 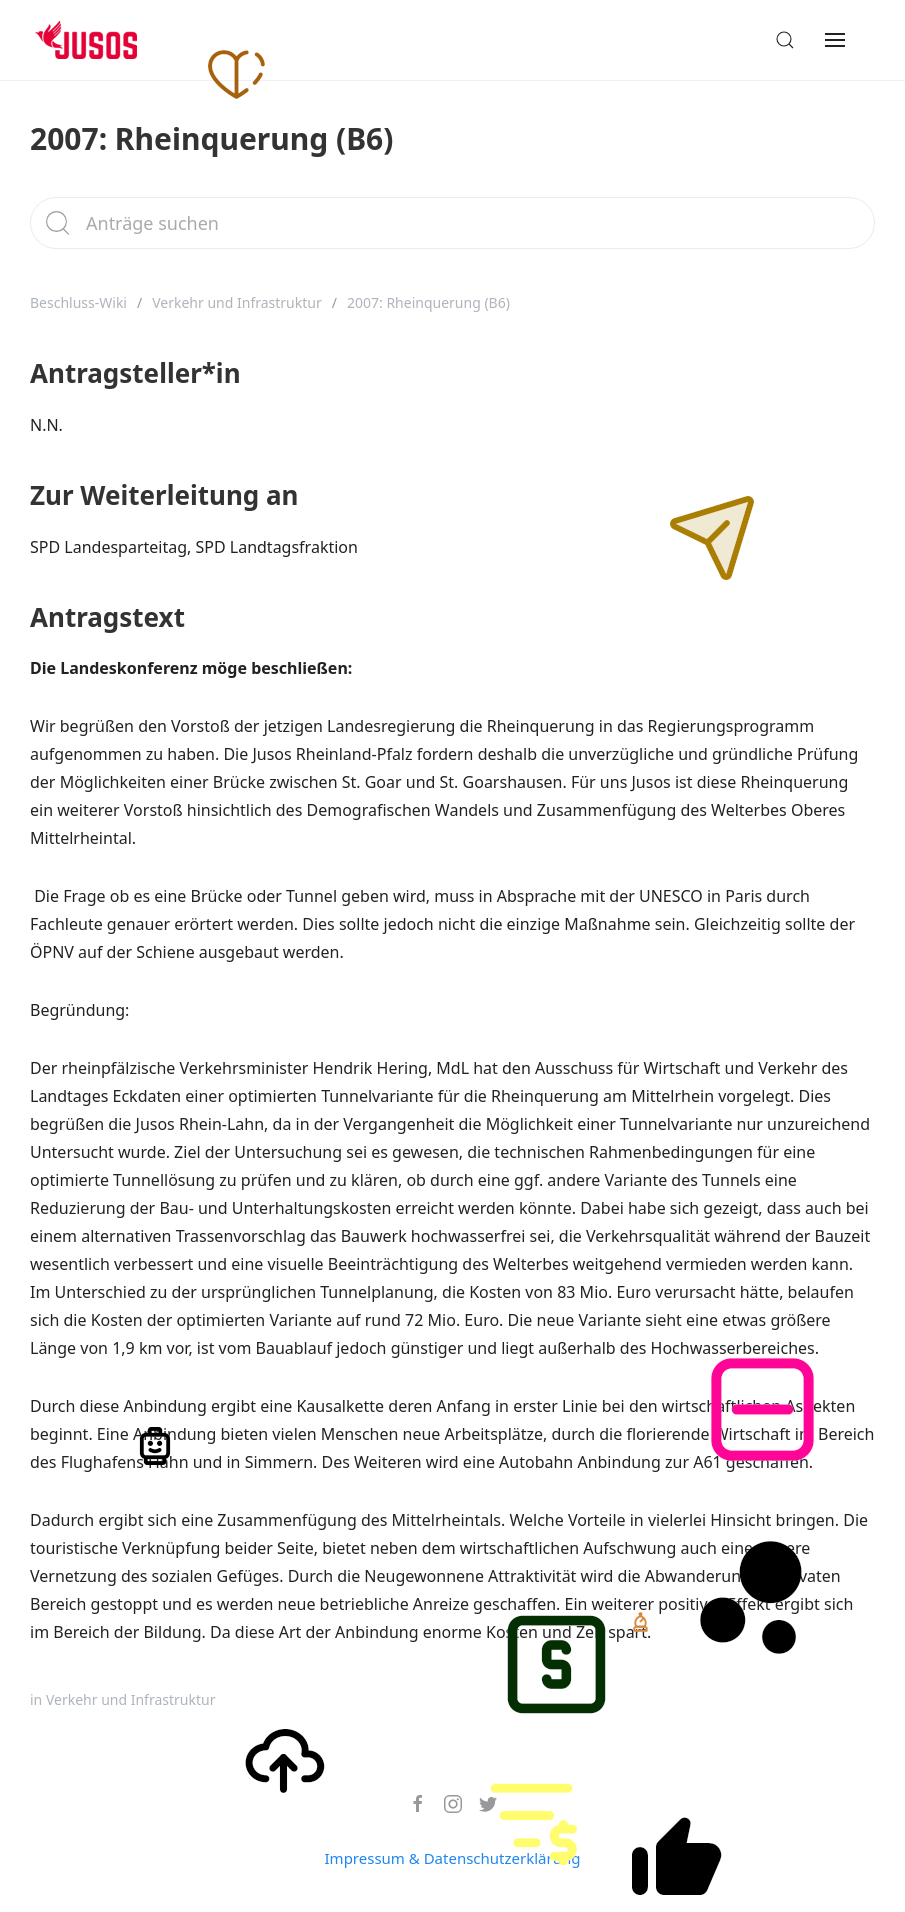 I want to click on indicates a shortcut or keyboard shortcut function, so click(x=556, y=1664).